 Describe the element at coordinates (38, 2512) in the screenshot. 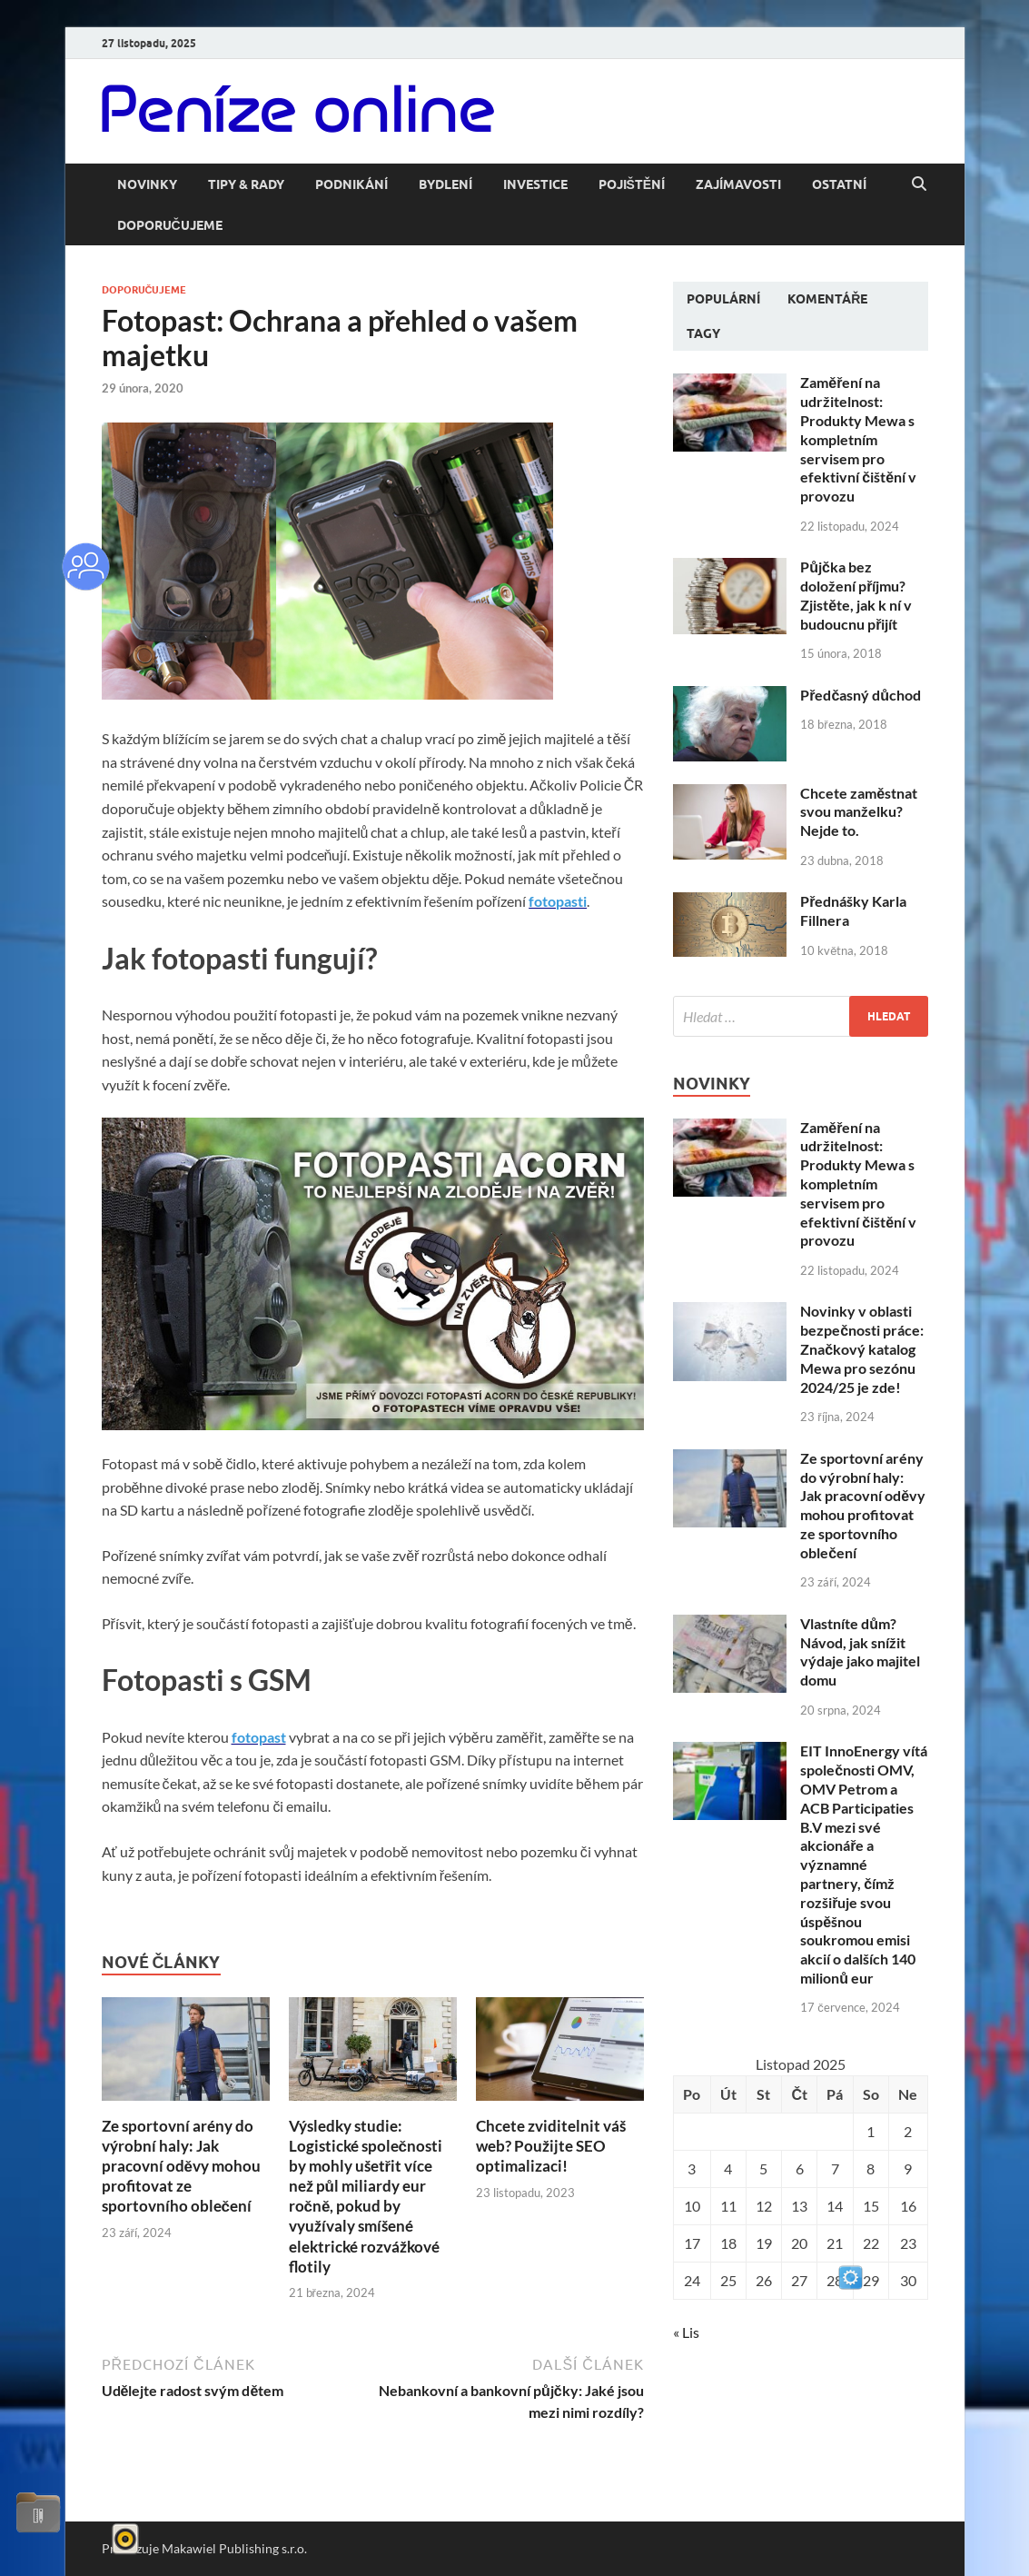

I see `open templates folder` at that location.